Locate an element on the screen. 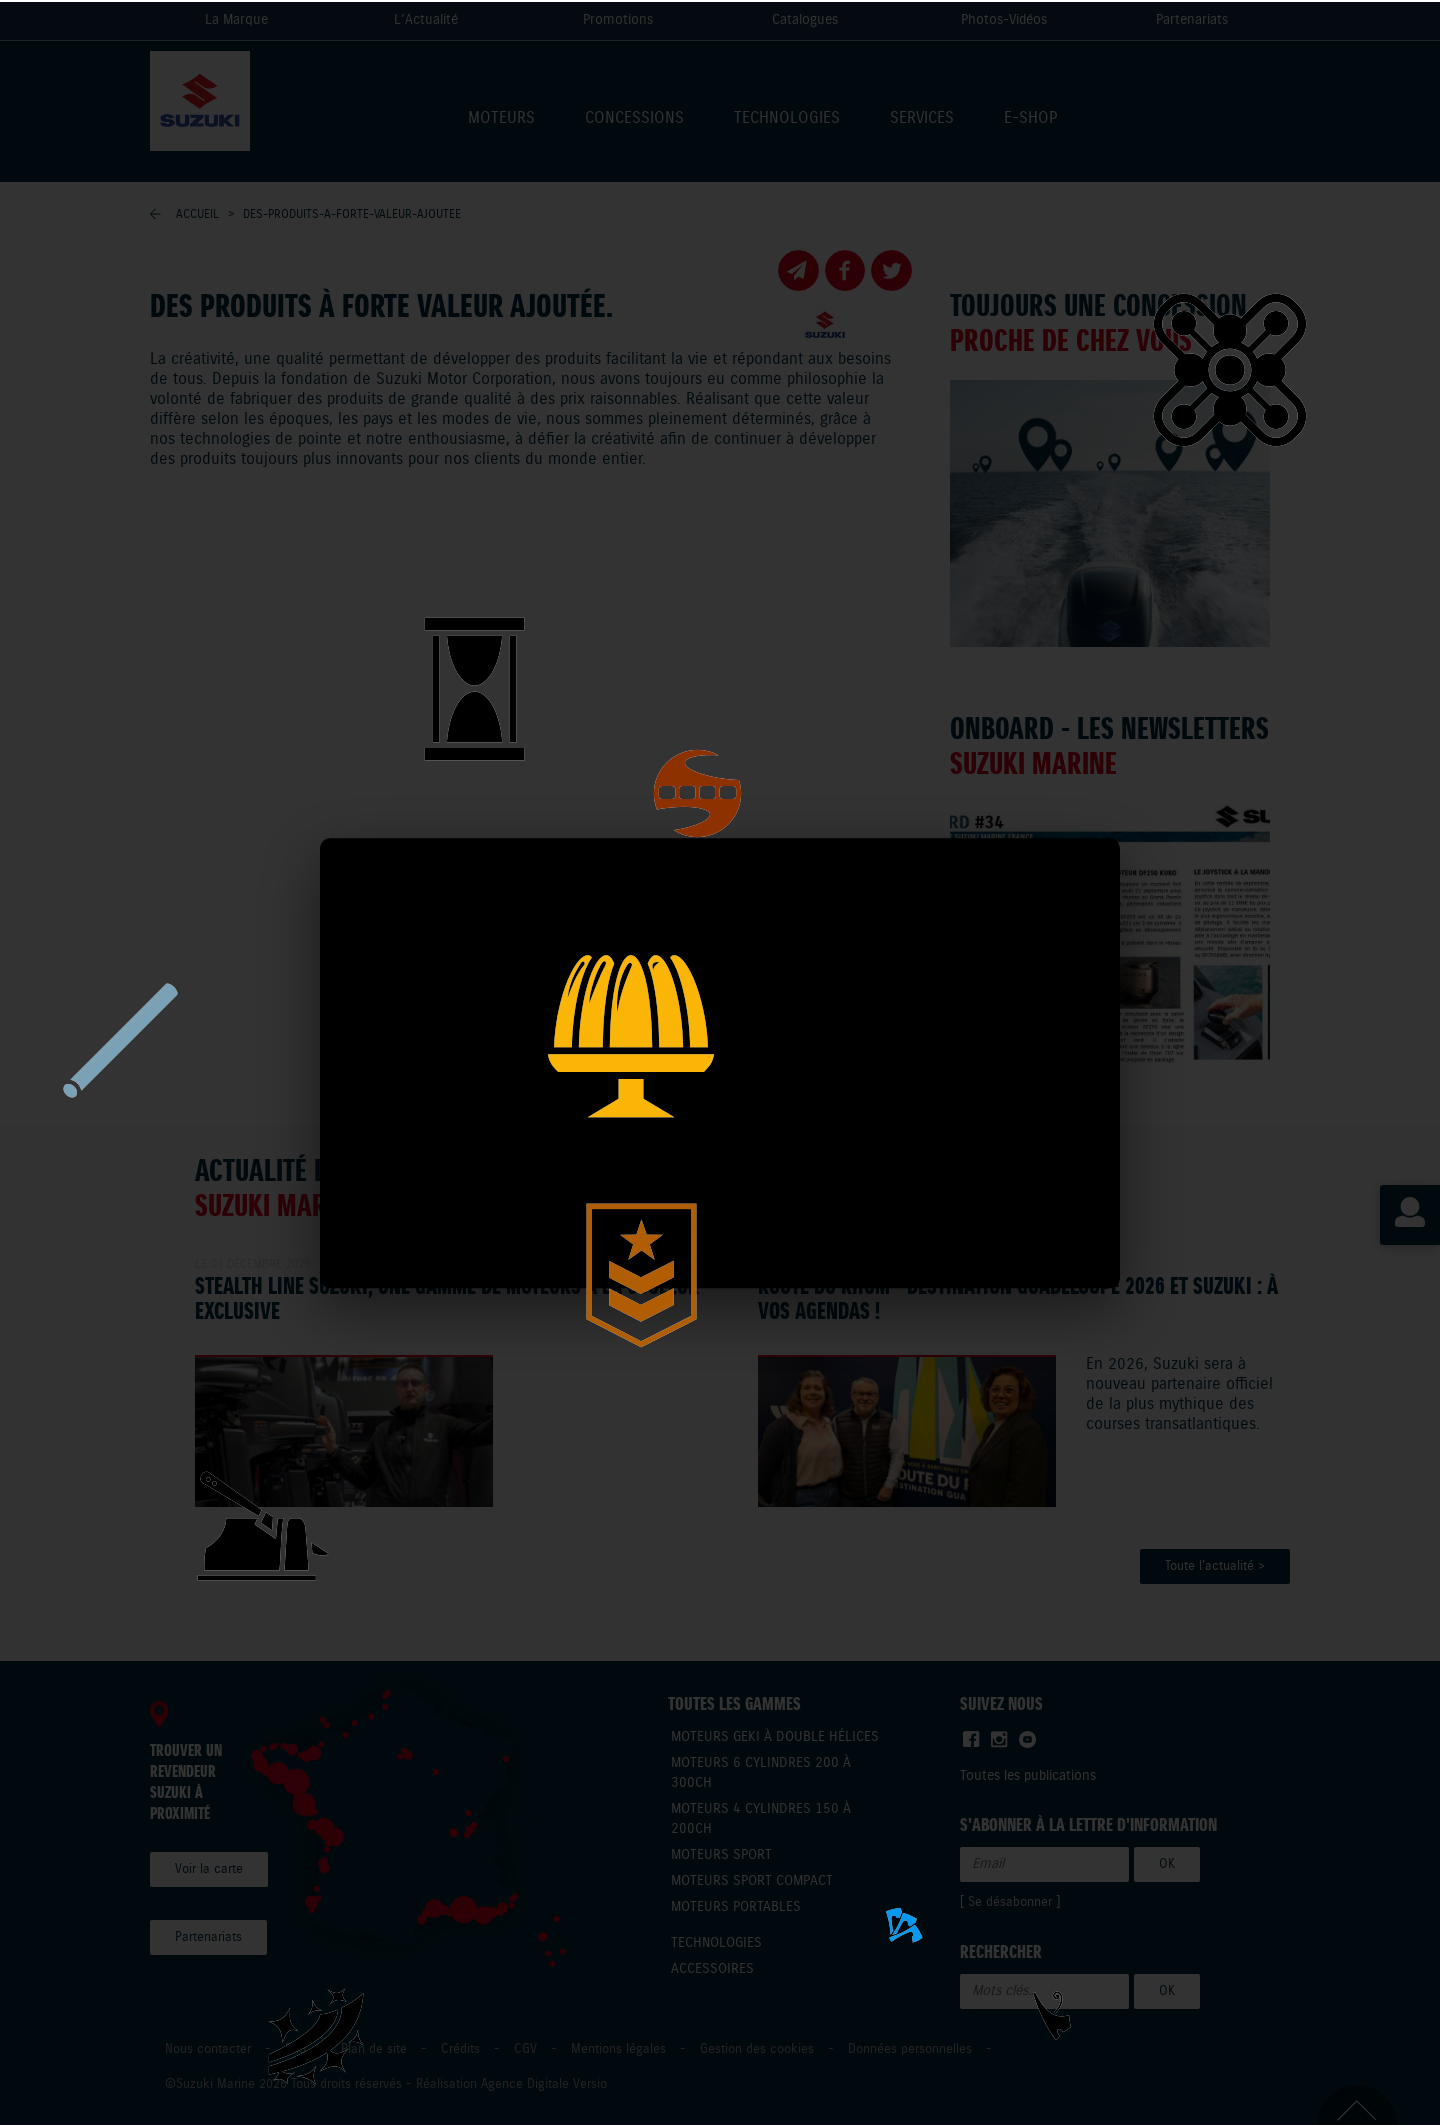 This screenshot has width=1440, height=2125. indicates rank 3 or sergeant-level status is located at coordinates (641, 1275).